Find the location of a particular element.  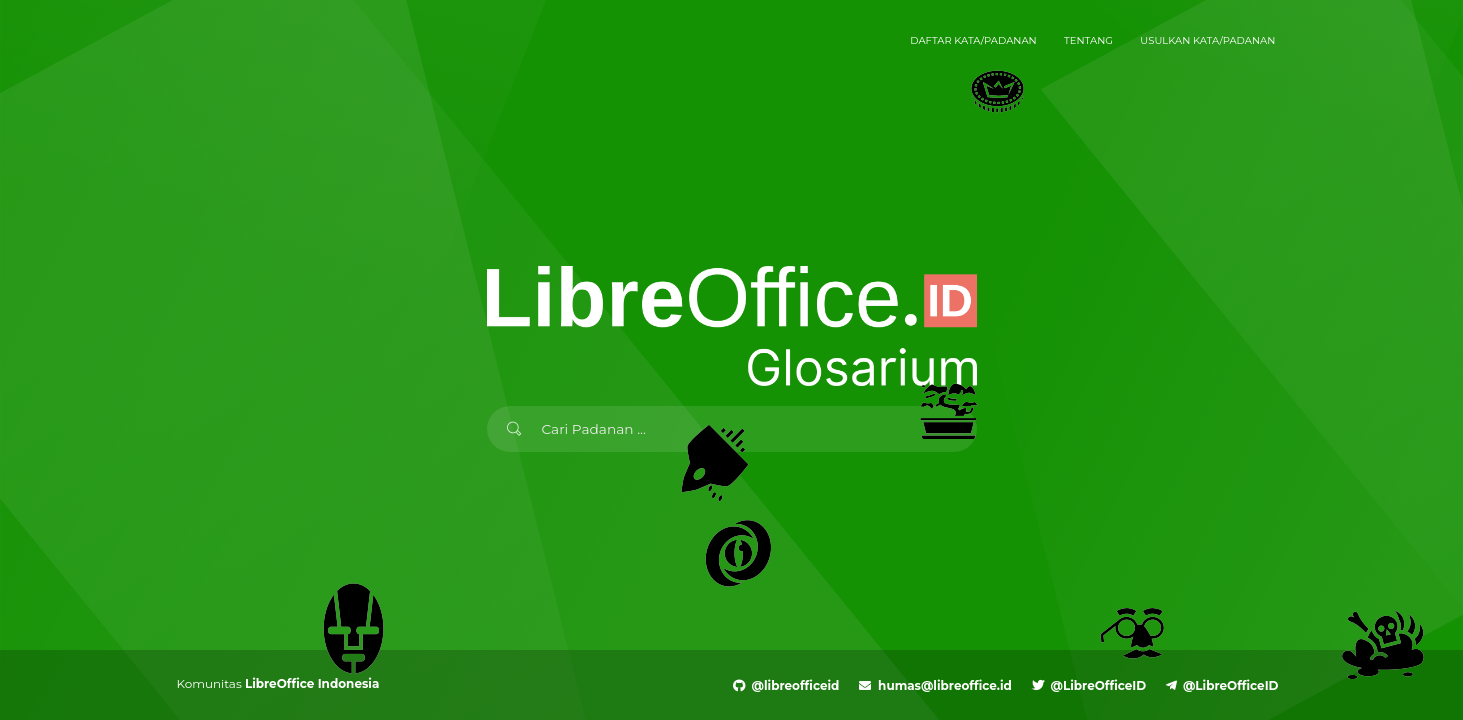

indicates a surreal or dream-like game state is located at coordinates (738, 553).